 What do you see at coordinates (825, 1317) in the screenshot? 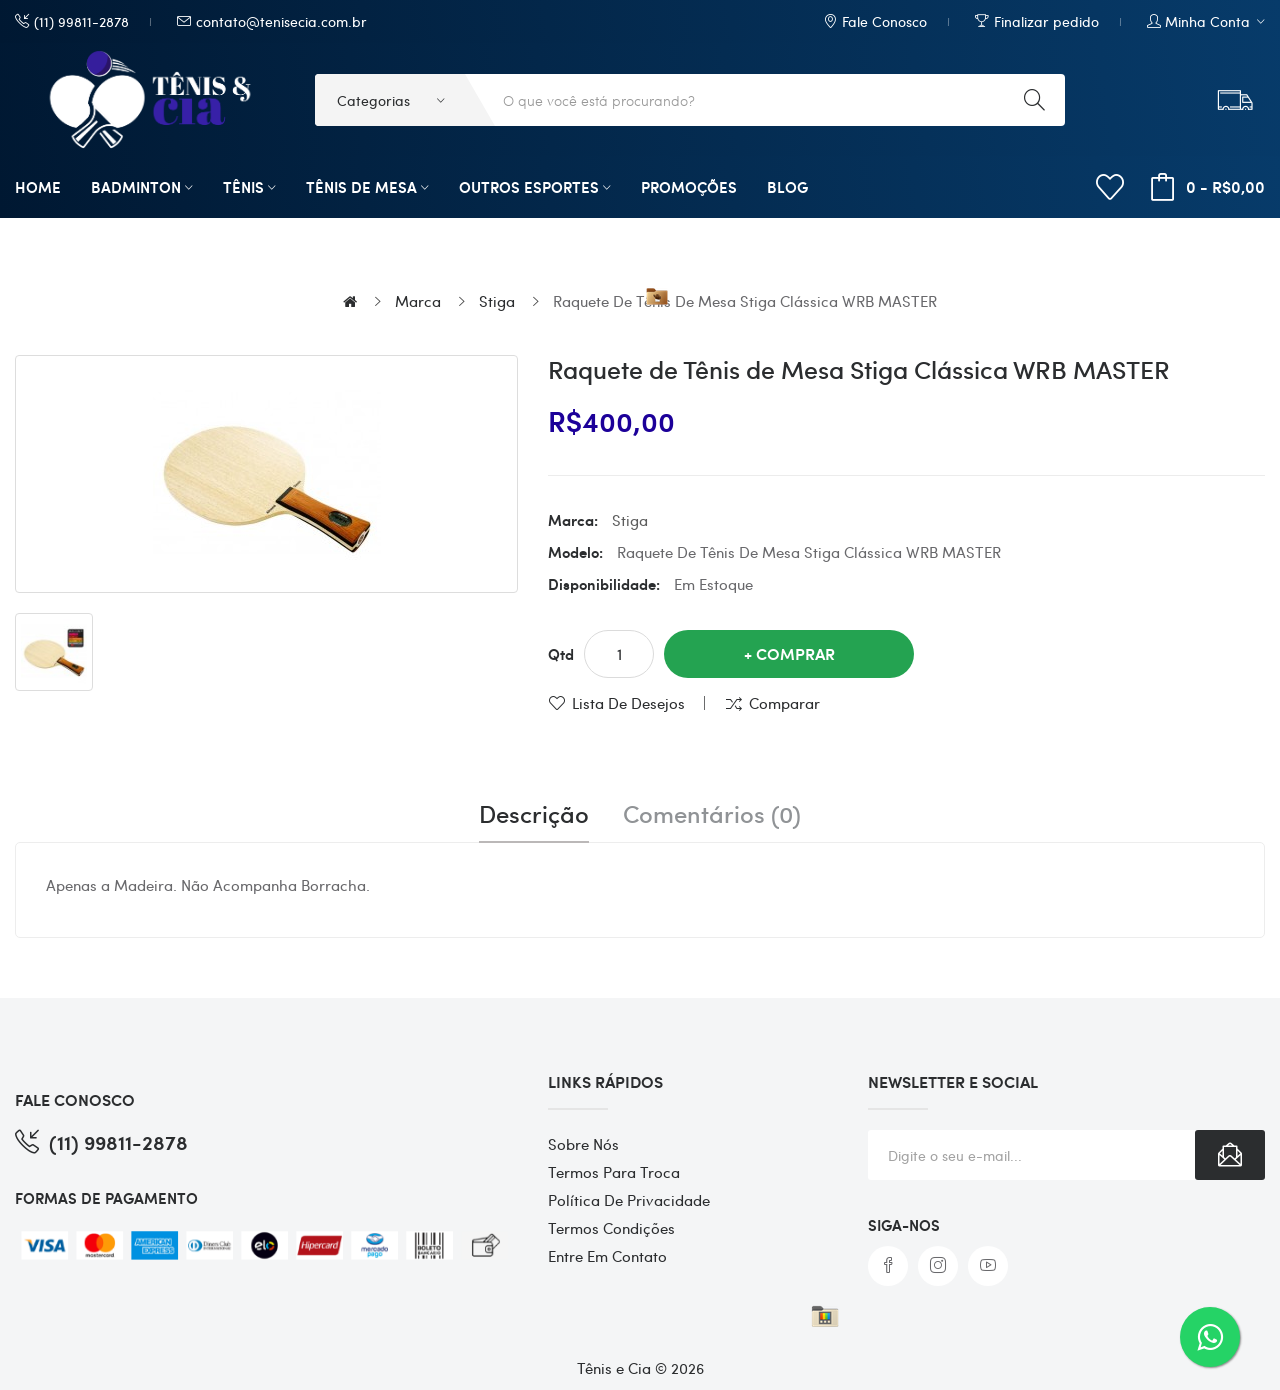
I see `open PowerToys settings folder` at bounding box center [825, 1317].